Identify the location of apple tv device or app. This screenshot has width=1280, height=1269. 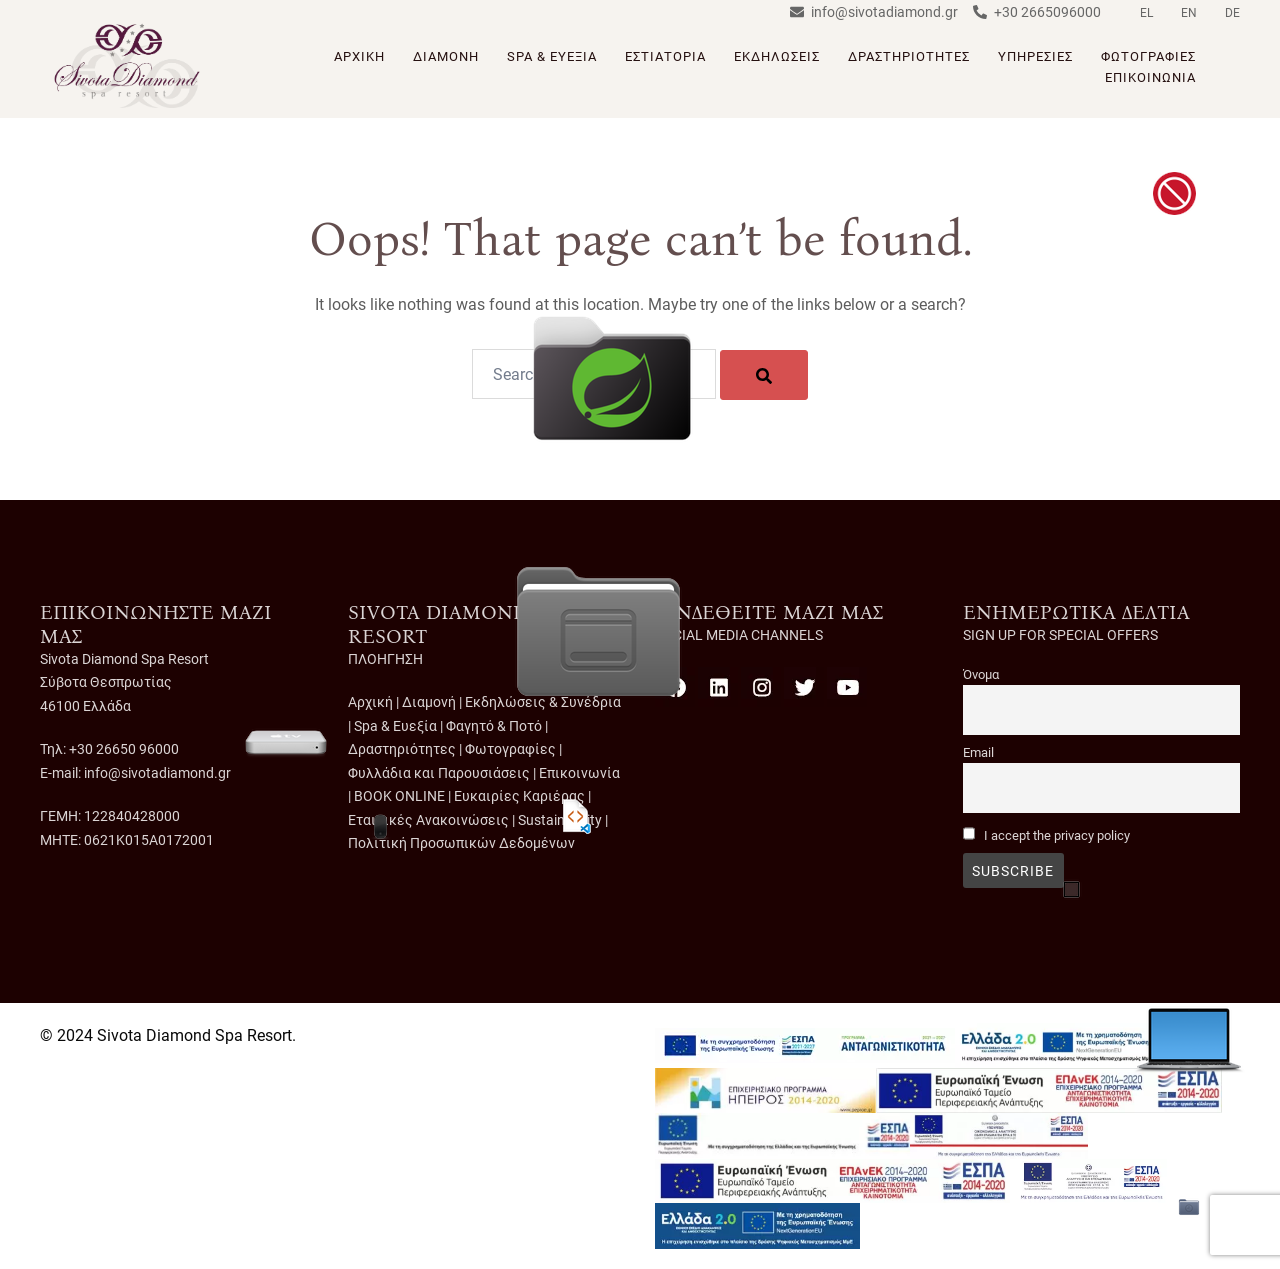
(286, 730).